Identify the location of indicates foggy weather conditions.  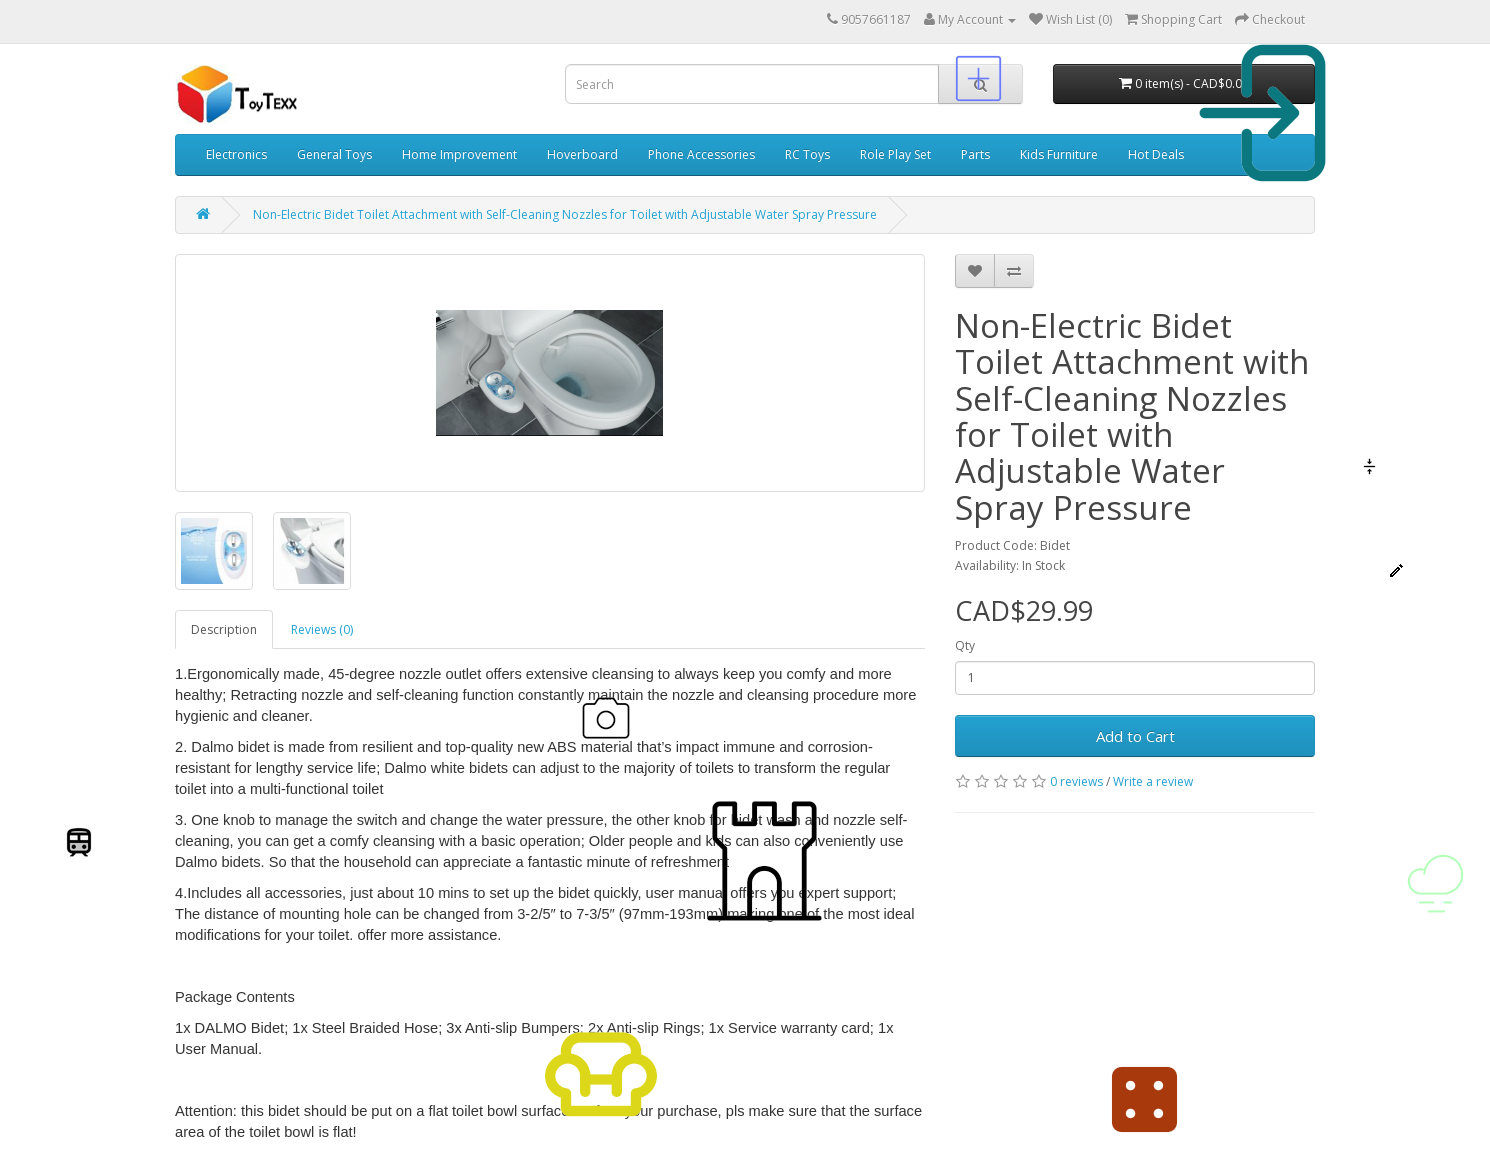
(1435, 882).